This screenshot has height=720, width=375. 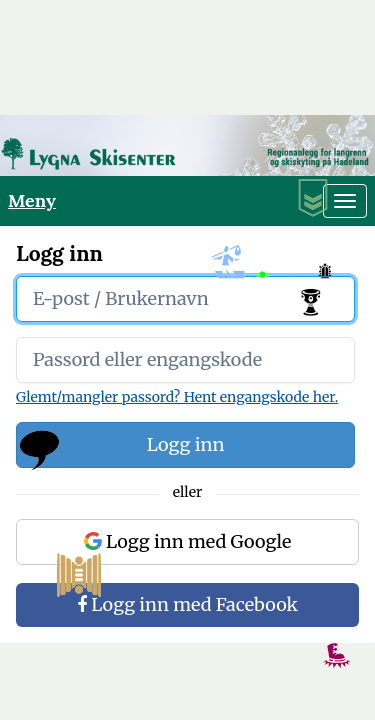 What do you see at coordinates (313, 198) in the screenshot?
I see `indicates rank level 2 or sergeant status` at bounding box center [313, 198].